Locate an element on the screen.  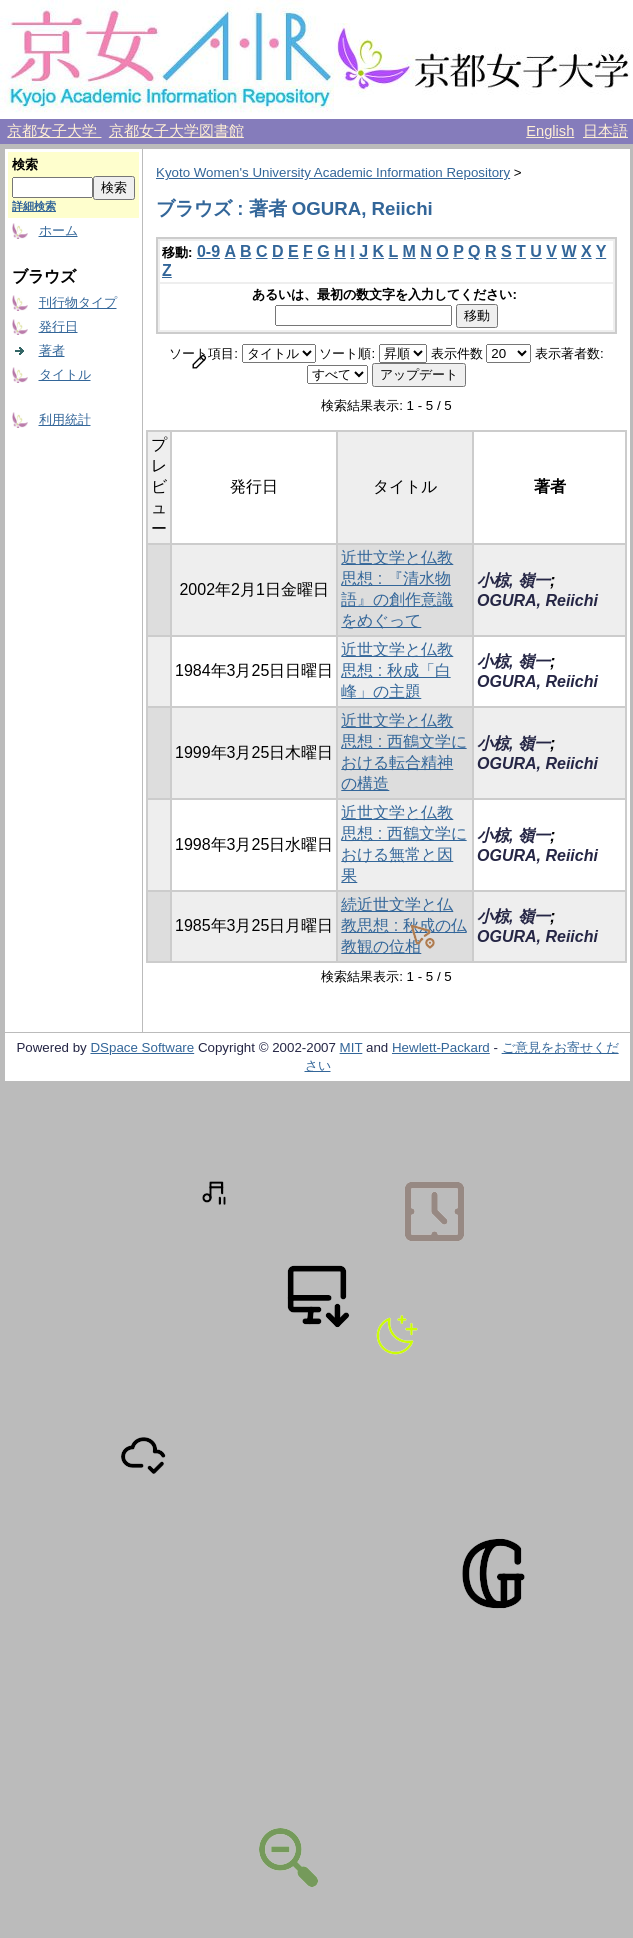
zoom out to see more content is located at coordinates (289, 1858).